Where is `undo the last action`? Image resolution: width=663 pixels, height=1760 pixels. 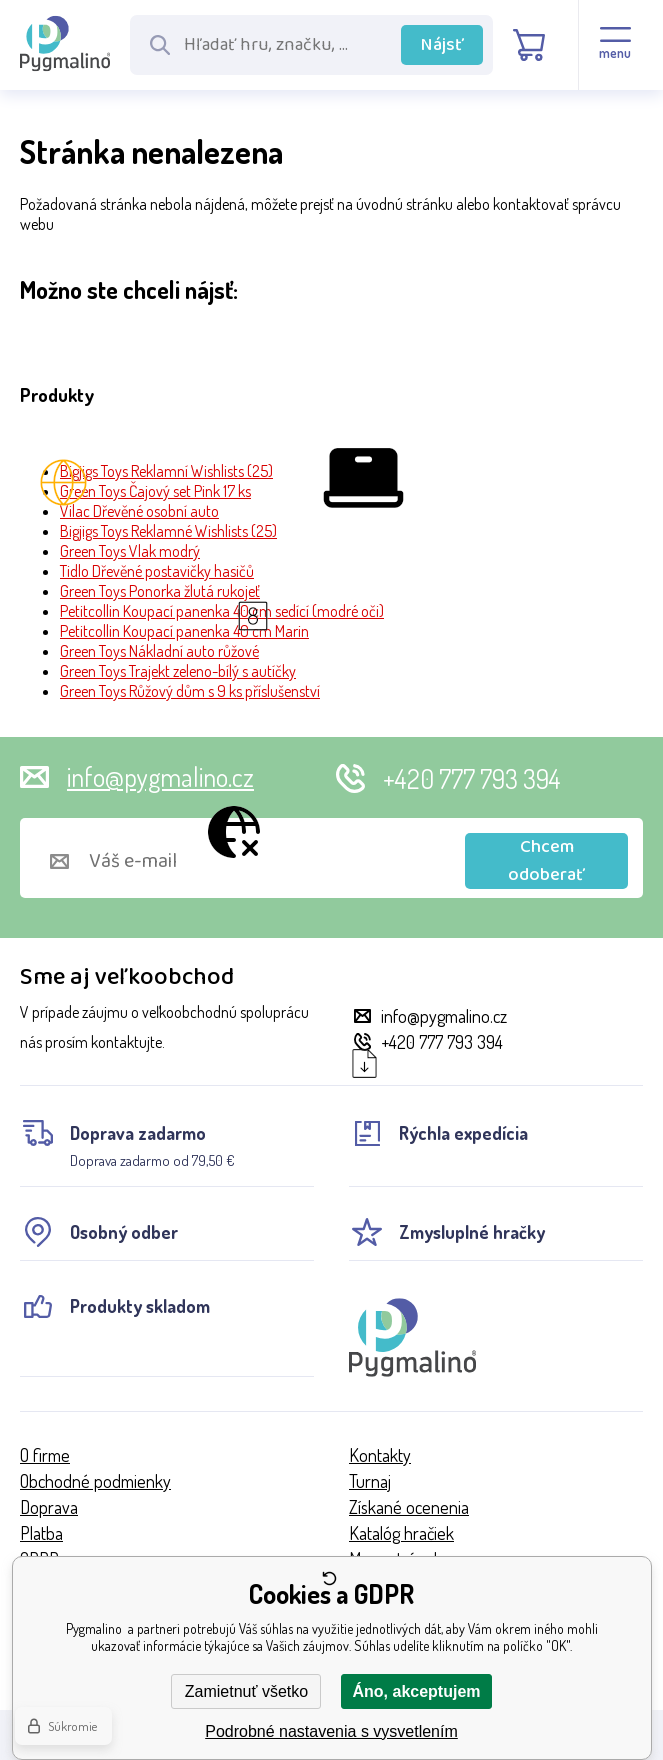 undo the last action is located at coordinates (329, 1578).